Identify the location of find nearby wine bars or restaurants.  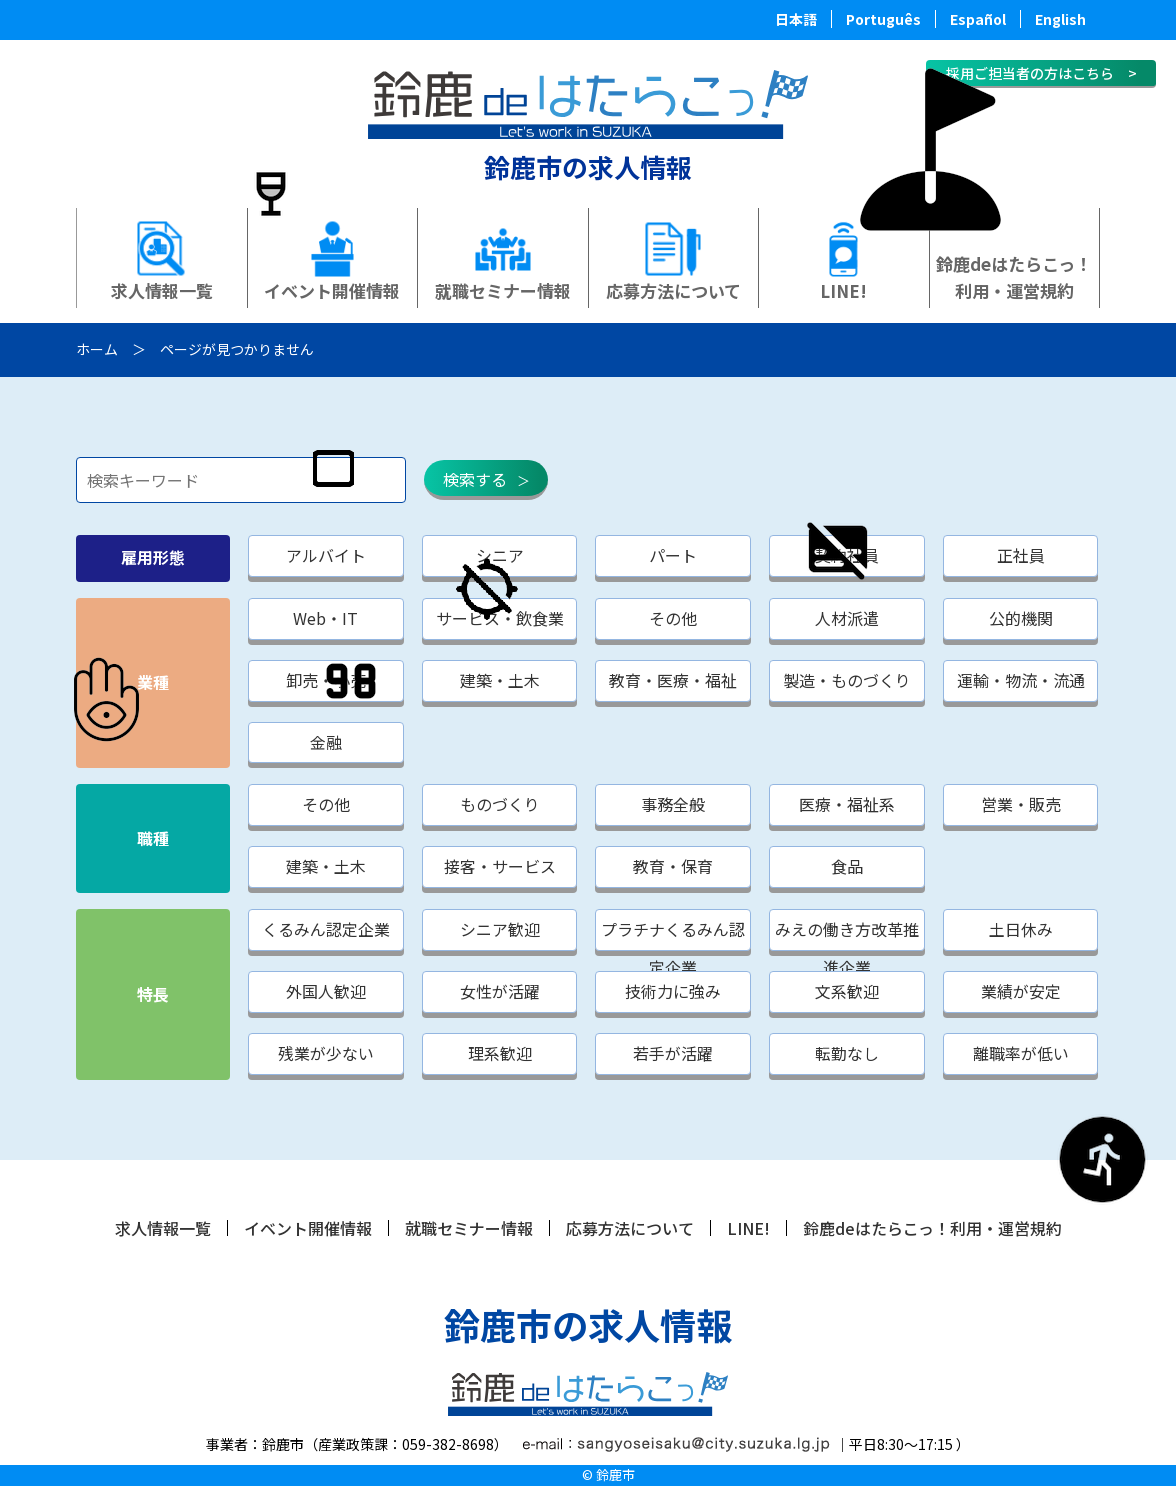
(271, 194).